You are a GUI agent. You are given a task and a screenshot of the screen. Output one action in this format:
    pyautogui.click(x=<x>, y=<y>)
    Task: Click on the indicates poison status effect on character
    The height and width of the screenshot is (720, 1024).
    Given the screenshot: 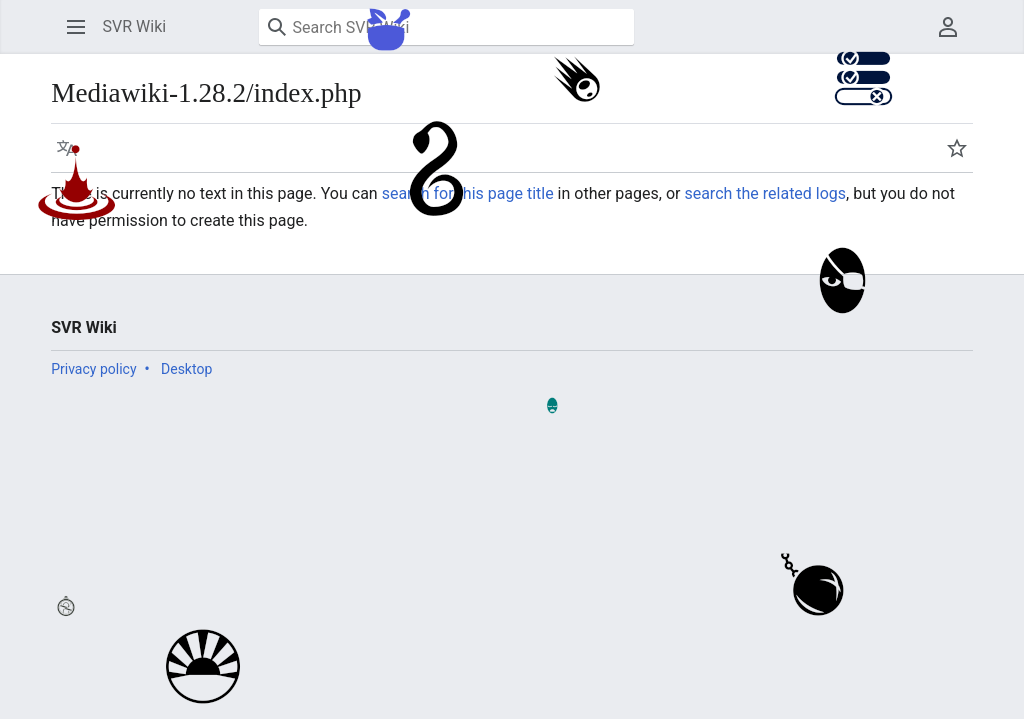 What is the action you would take?
    pyautogui.click(x=436, y=168)
    